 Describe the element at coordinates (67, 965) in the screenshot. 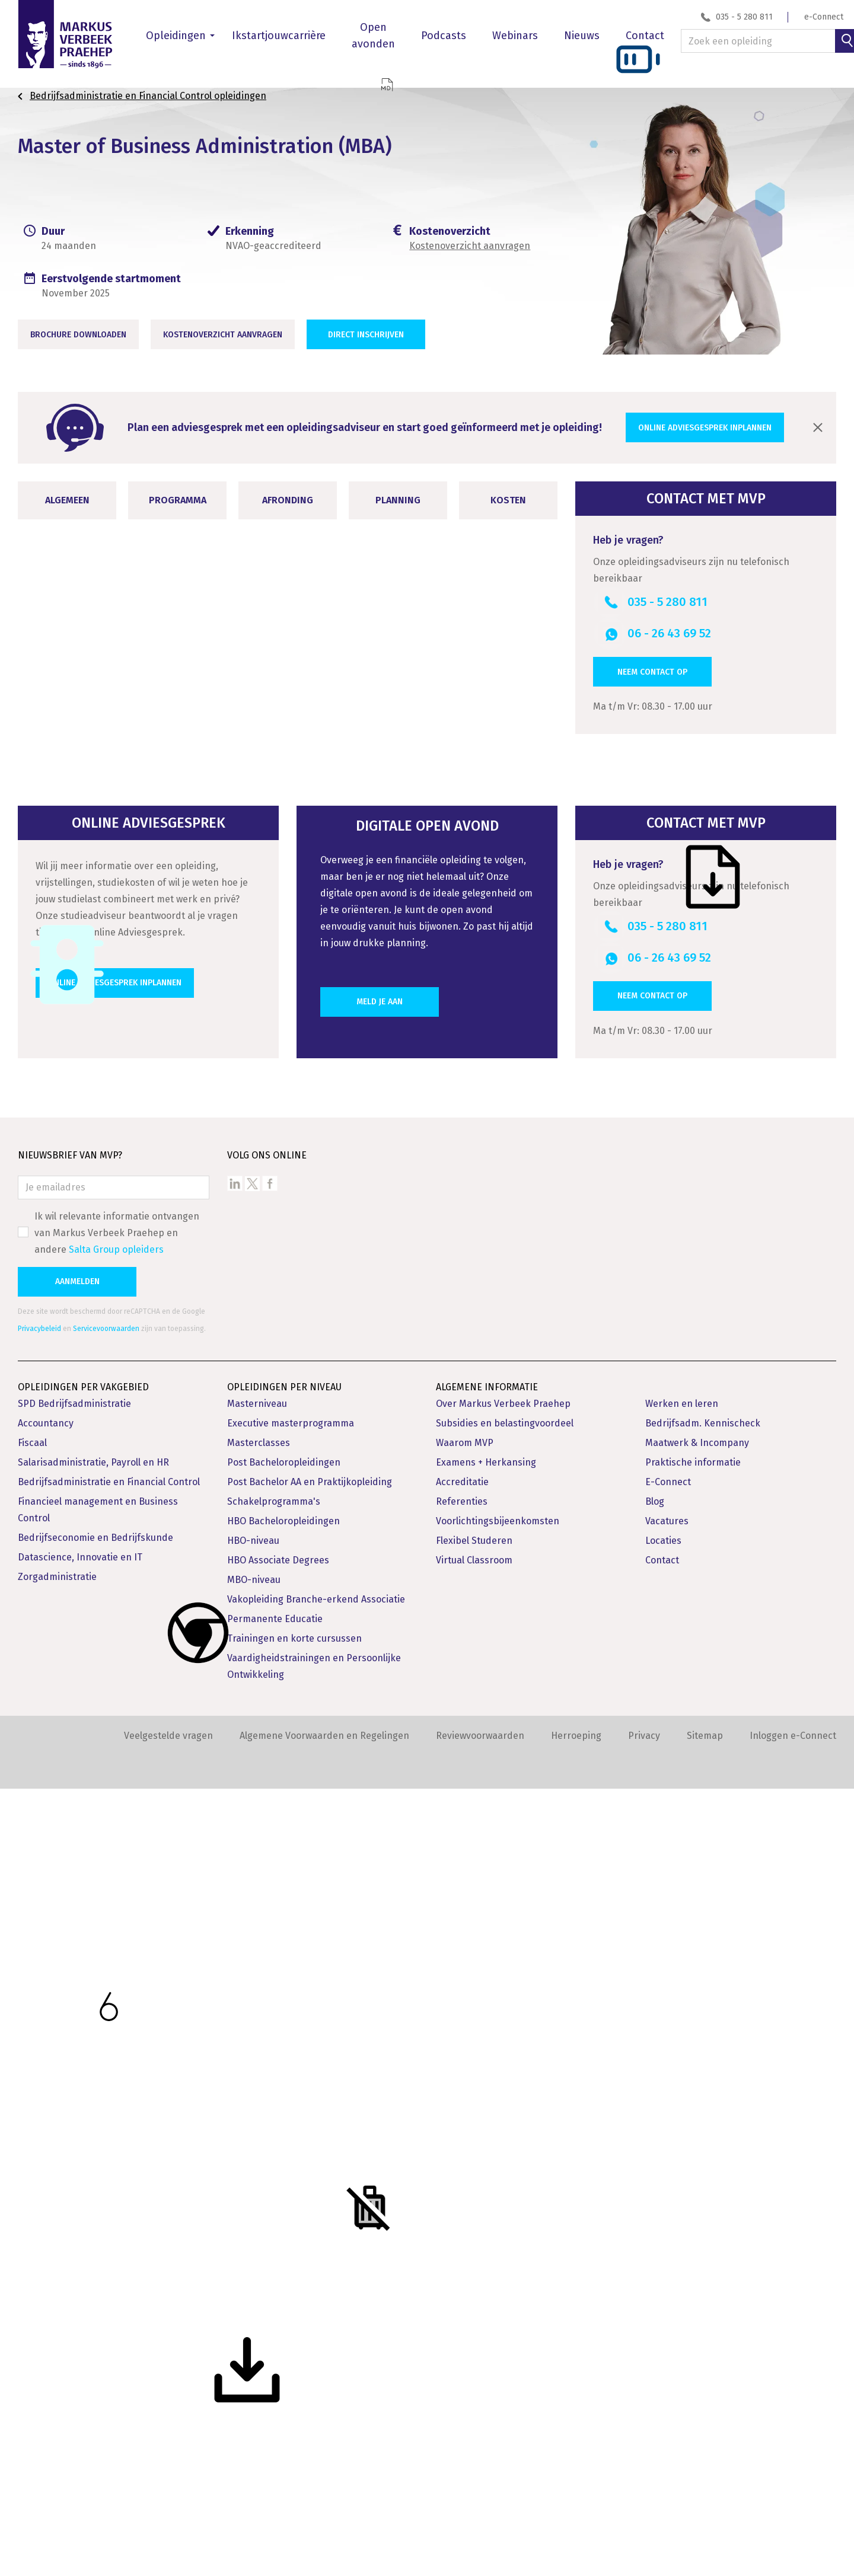

I see `view traffic conditions` at that location.